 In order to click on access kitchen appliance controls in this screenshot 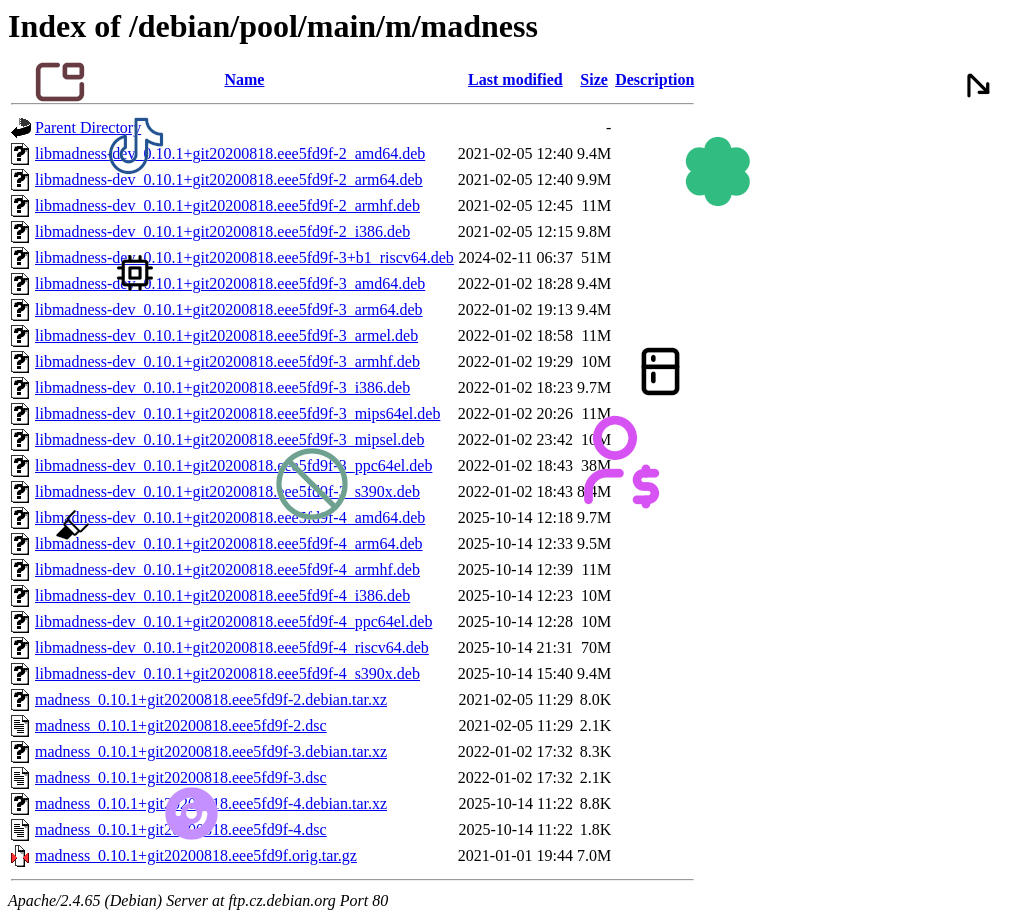, I will do `click(660, 371)`.